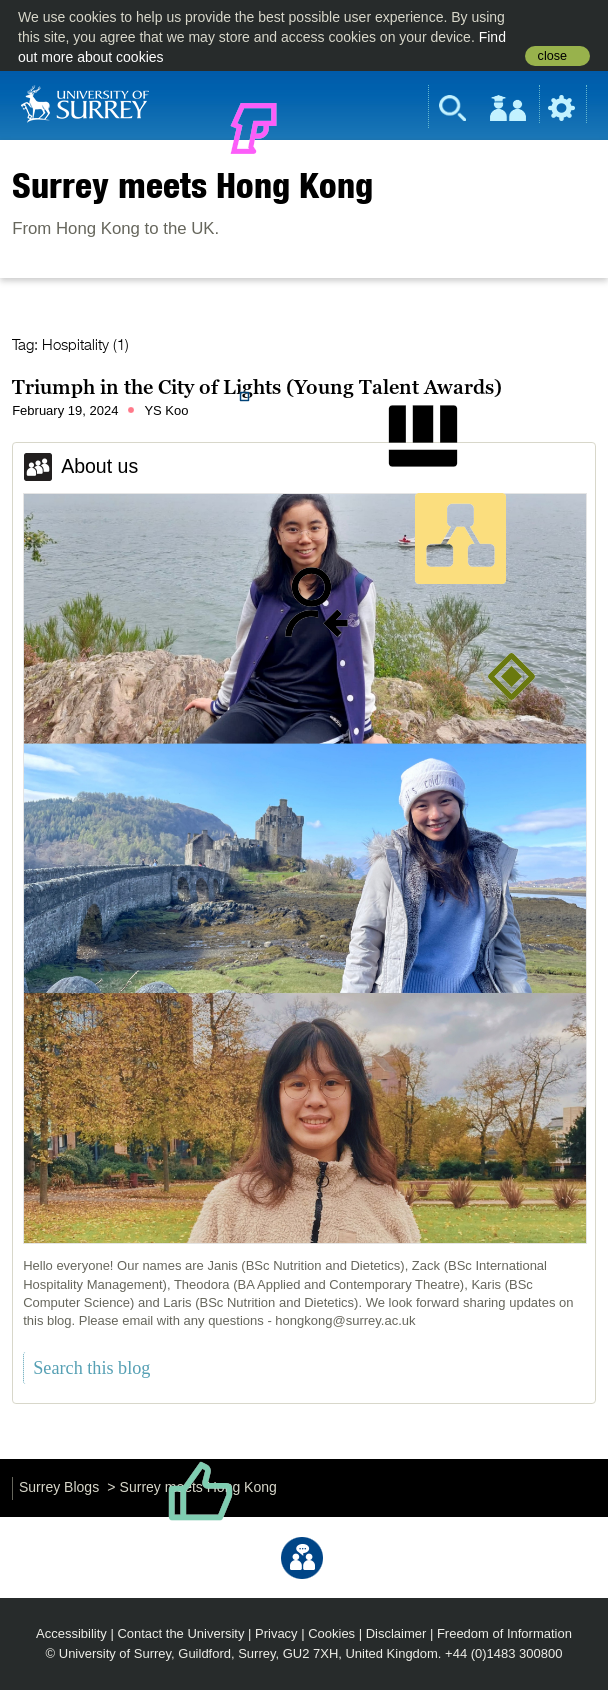 This screenshot has height=1690, width=608. I want to click on switch to table or grid view, so click(423, 436).